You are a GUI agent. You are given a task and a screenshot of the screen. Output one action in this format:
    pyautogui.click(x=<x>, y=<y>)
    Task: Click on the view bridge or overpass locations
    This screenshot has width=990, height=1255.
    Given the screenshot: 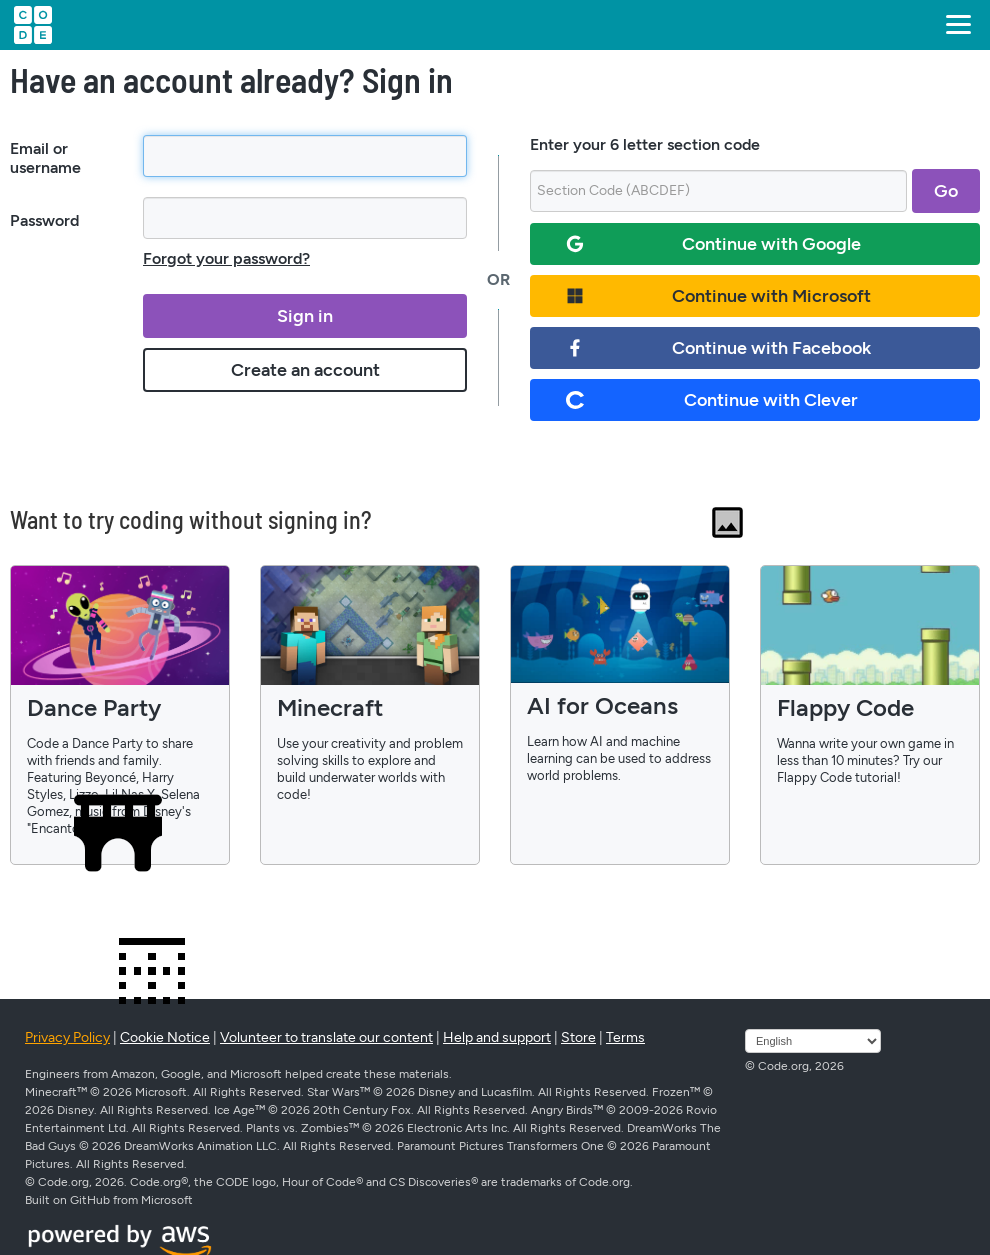 What is the action you would take?
    pyautogui.click(x=118, y=833)
    